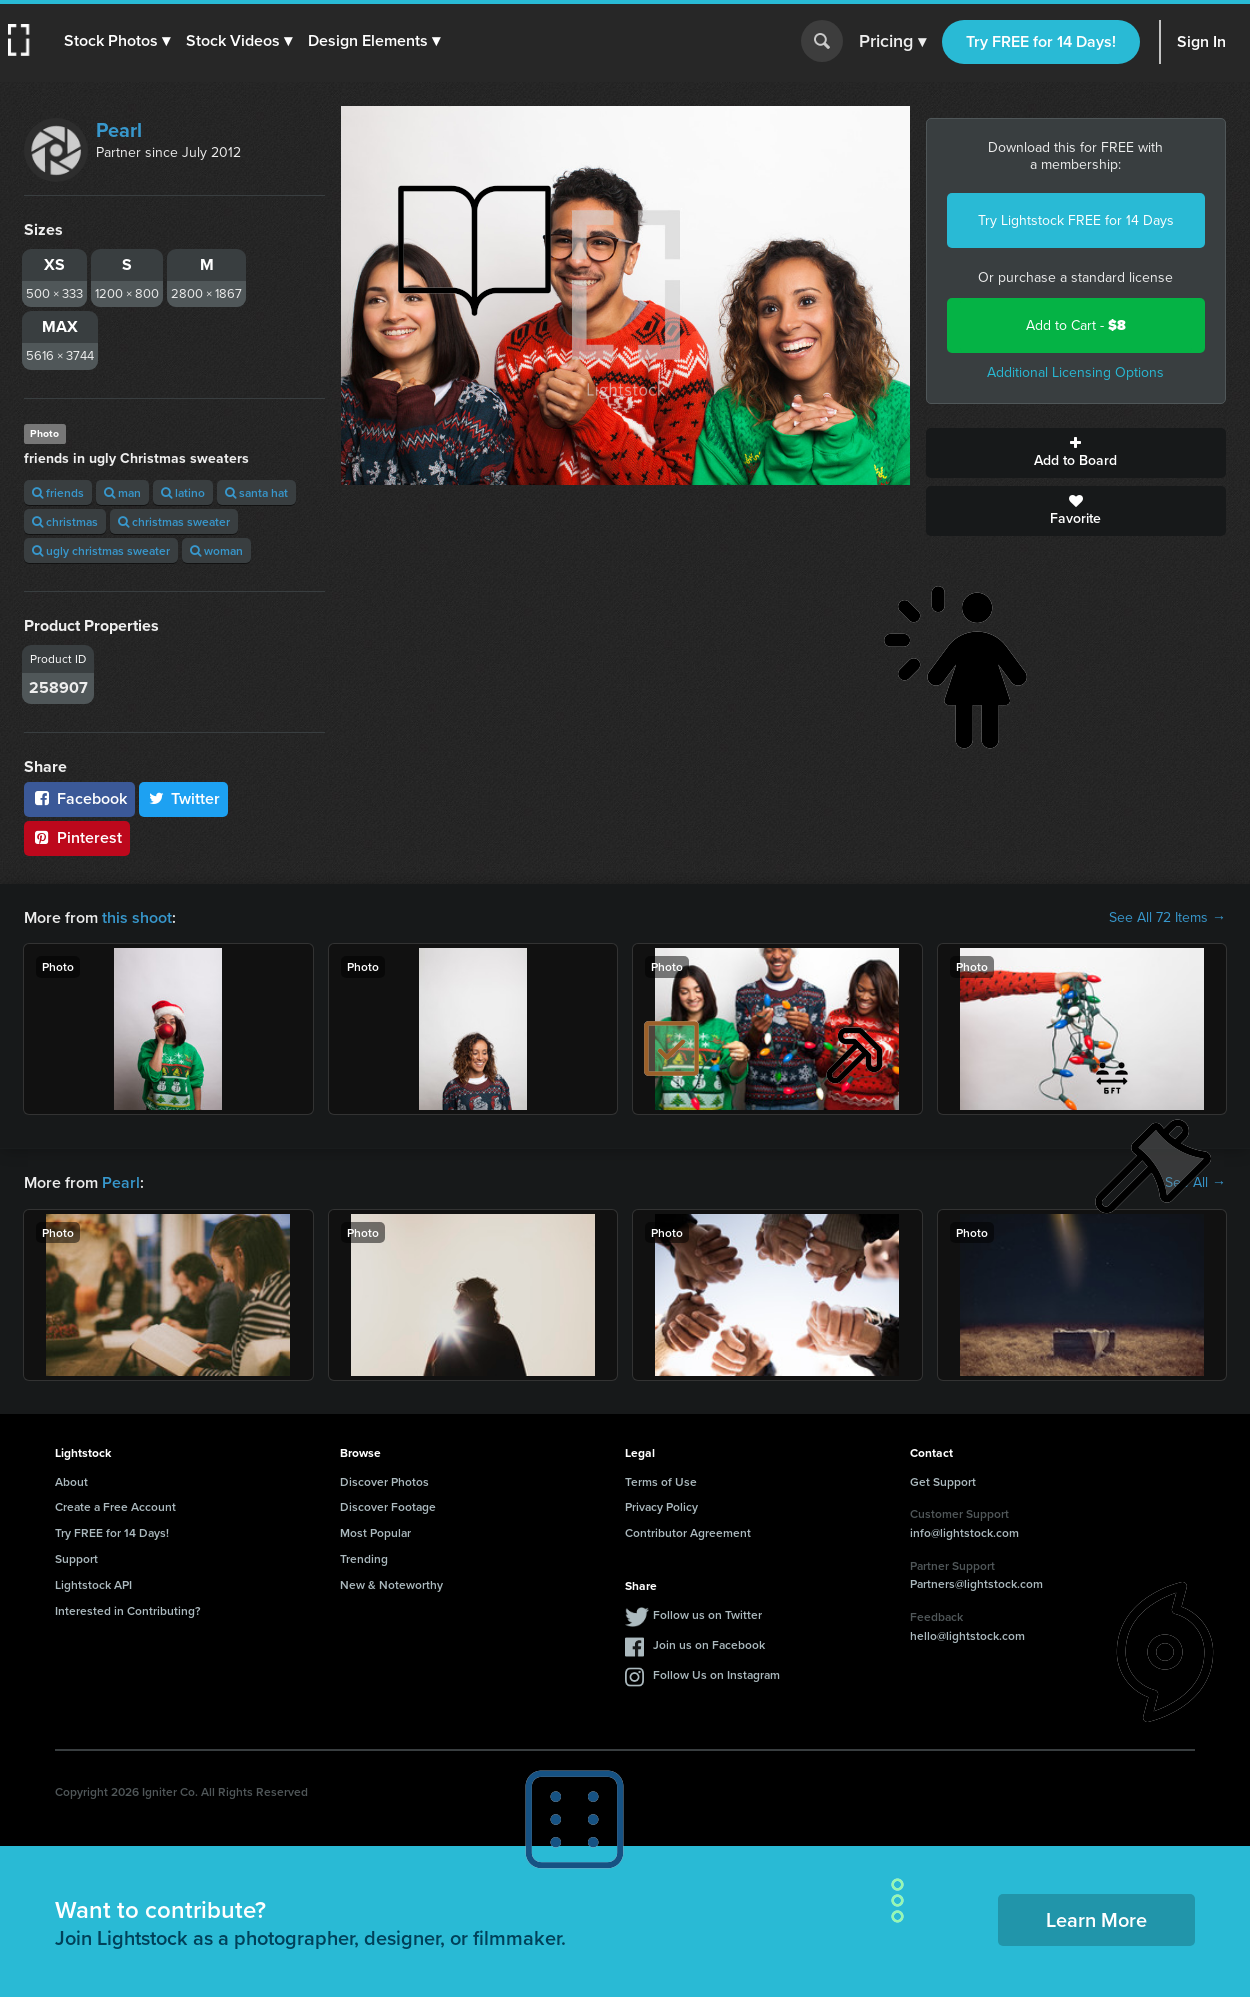 This screenshot has width=1250, height=1997. What do you see at coordinates (1112, 1078) in the screenshot?
I see `indicates social distancing requirement of 6 feet` at bounding box center [1112, 1078].